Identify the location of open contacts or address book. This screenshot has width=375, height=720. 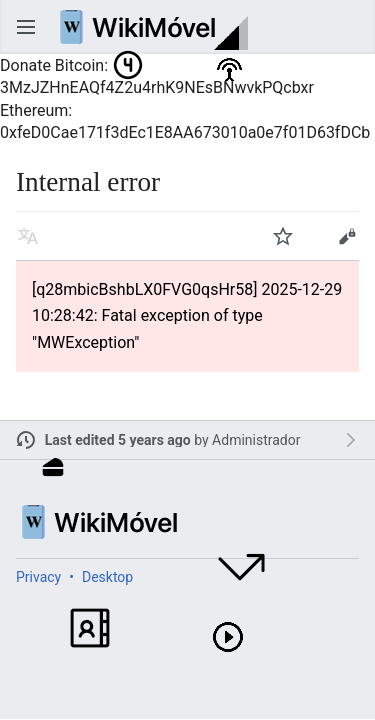
(90, 628).